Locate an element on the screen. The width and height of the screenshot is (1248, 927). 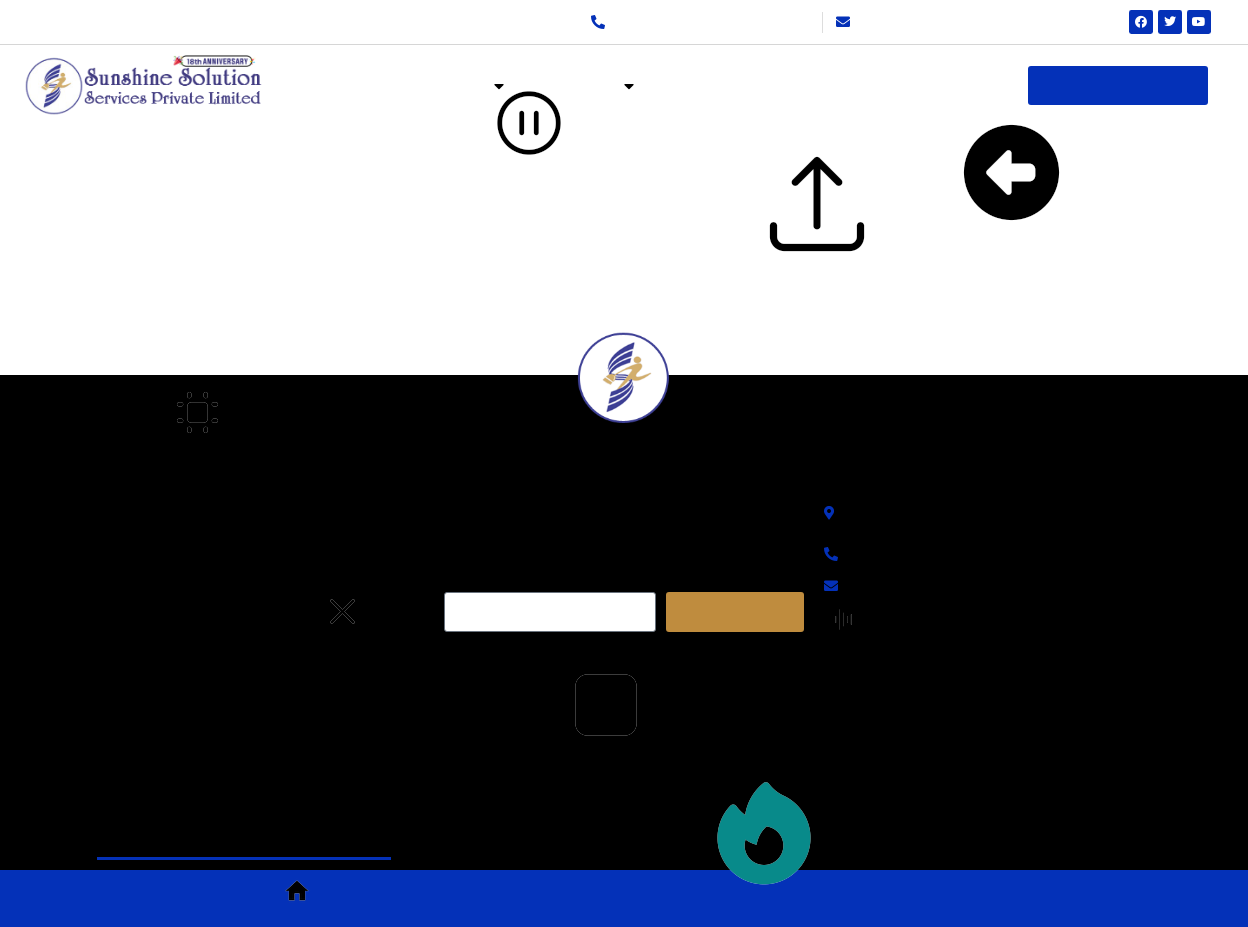
go back to the previous screen is located at coordinates (1011, 172).